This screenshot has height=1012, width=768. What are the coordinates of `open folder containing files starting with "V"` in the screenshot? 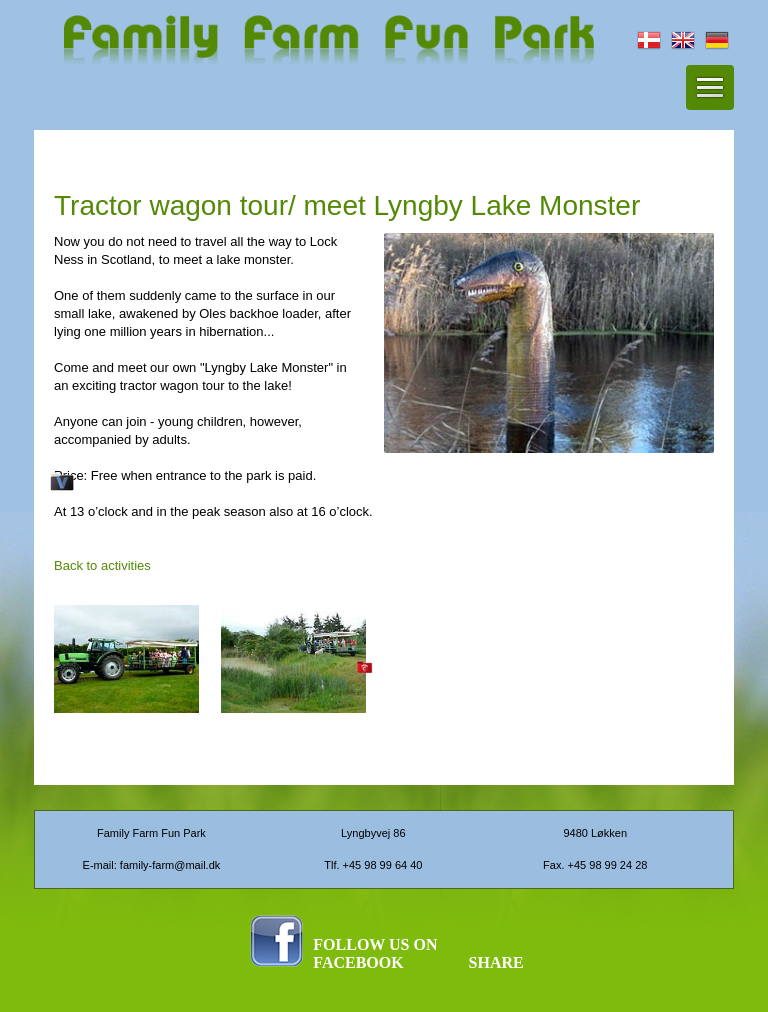 It's located at (62, 482).